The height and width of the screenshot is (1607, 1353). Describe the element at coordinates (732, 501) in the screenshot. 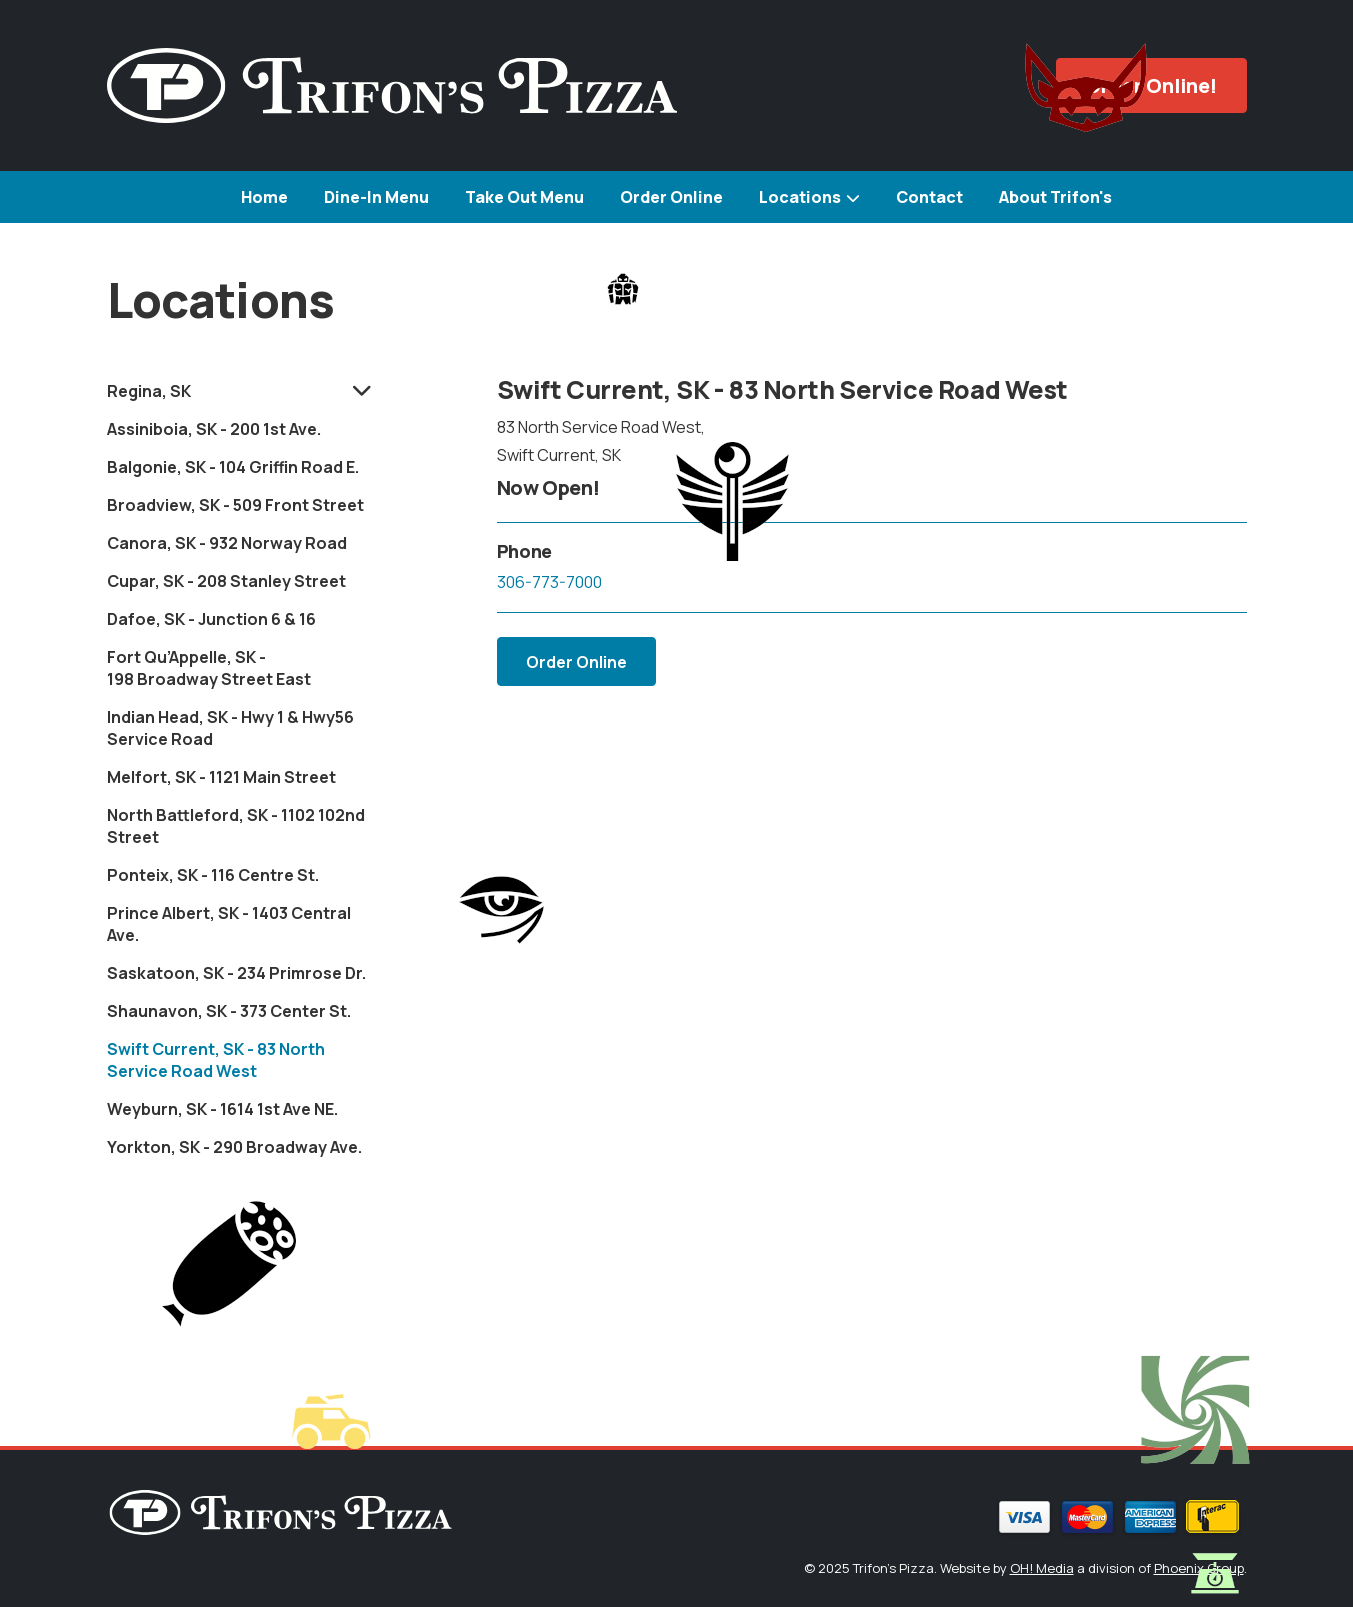

I see `select a royal or mythical staff weapon` at that location.